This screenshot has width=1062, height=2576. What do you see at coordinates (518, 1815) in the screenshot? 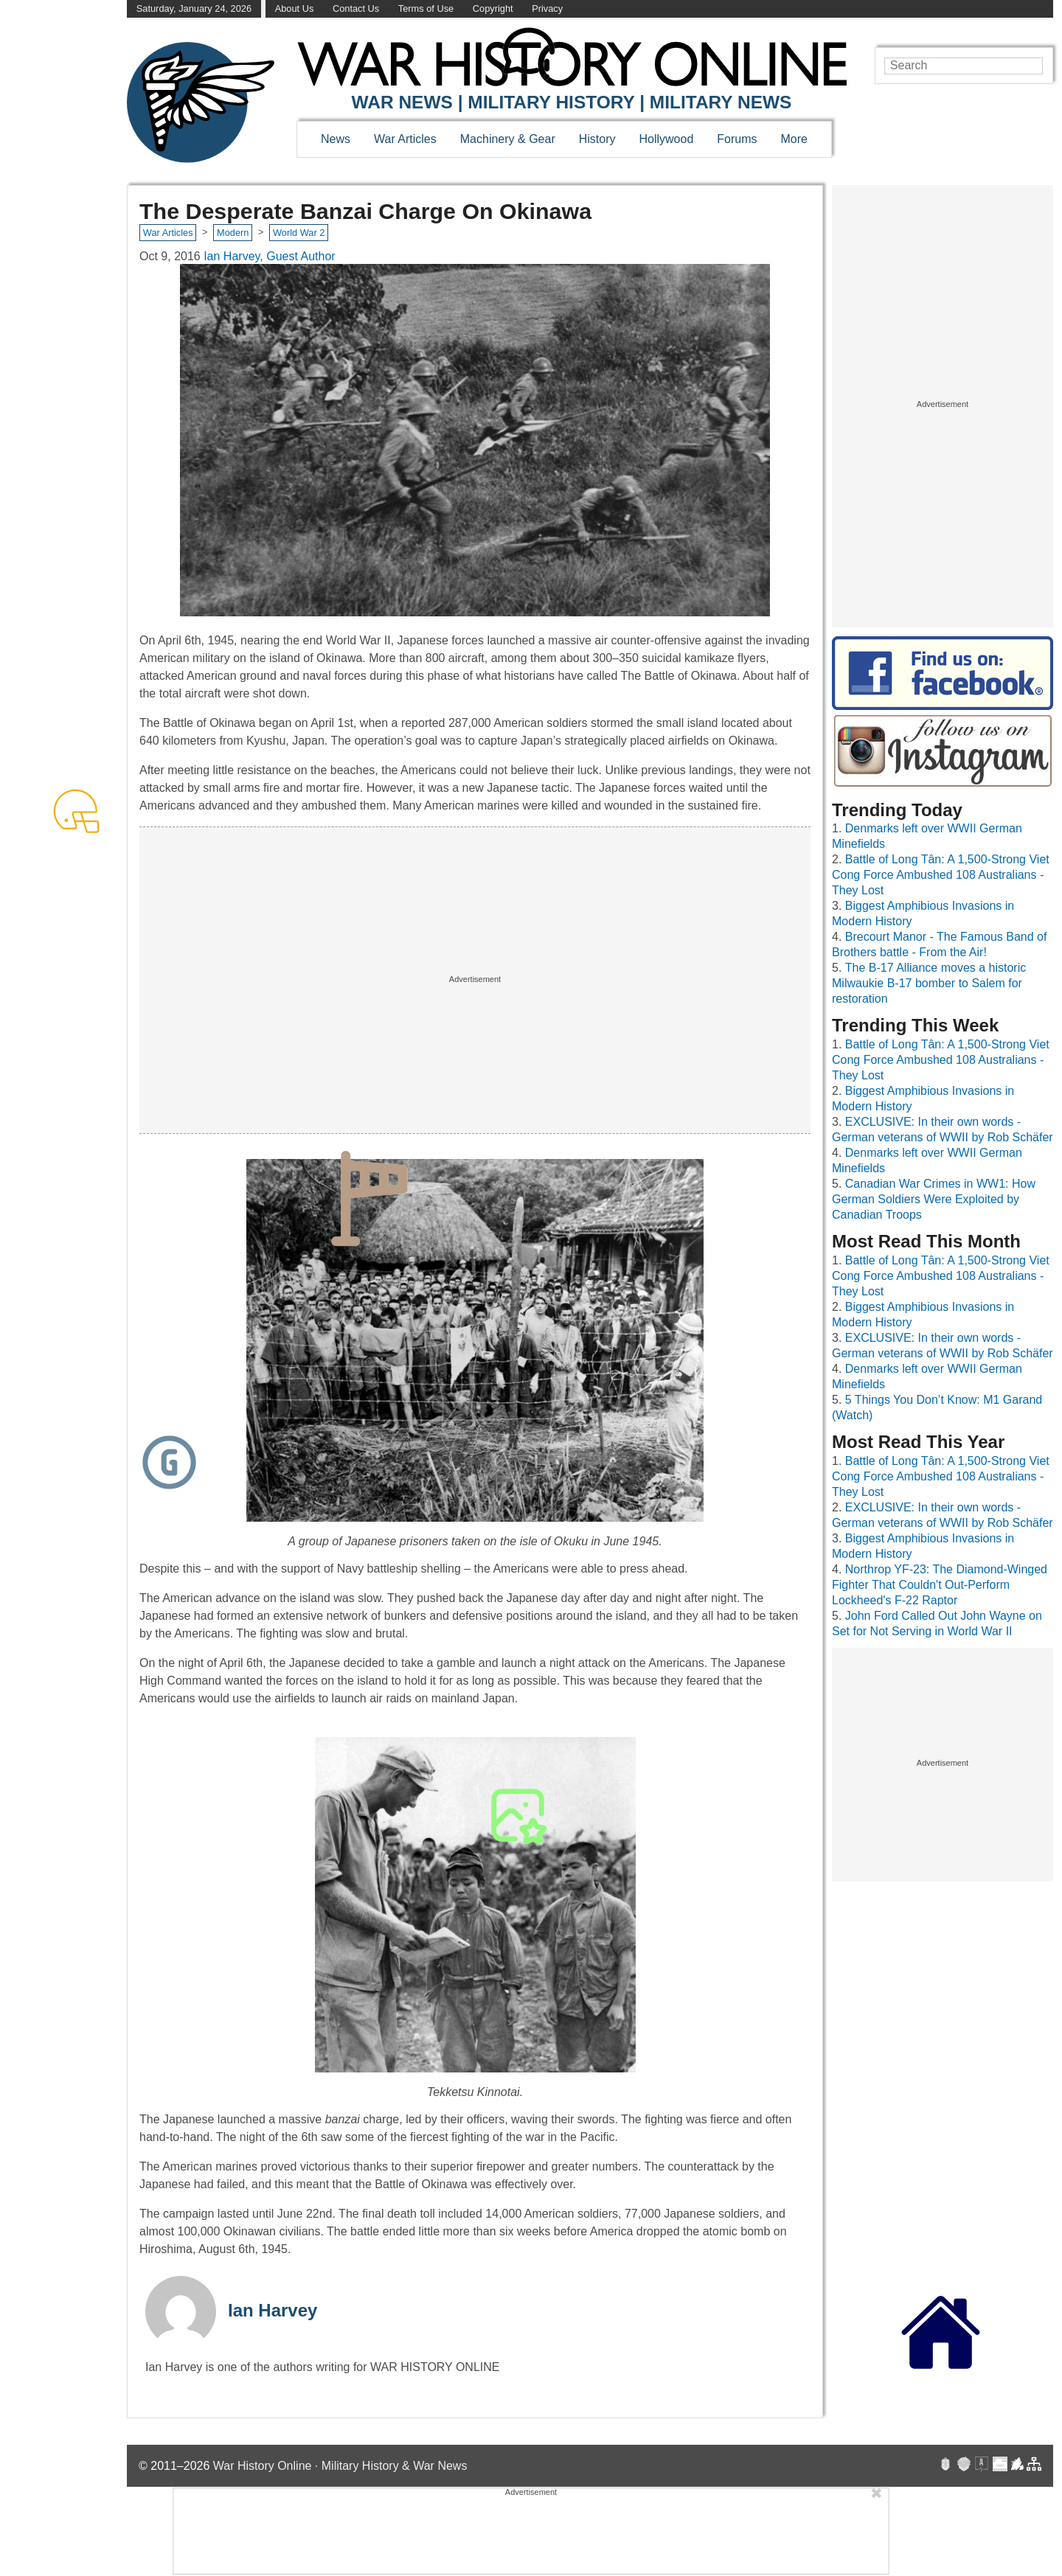
I see `add photo to favorites` at bounding box center [518, 1815].